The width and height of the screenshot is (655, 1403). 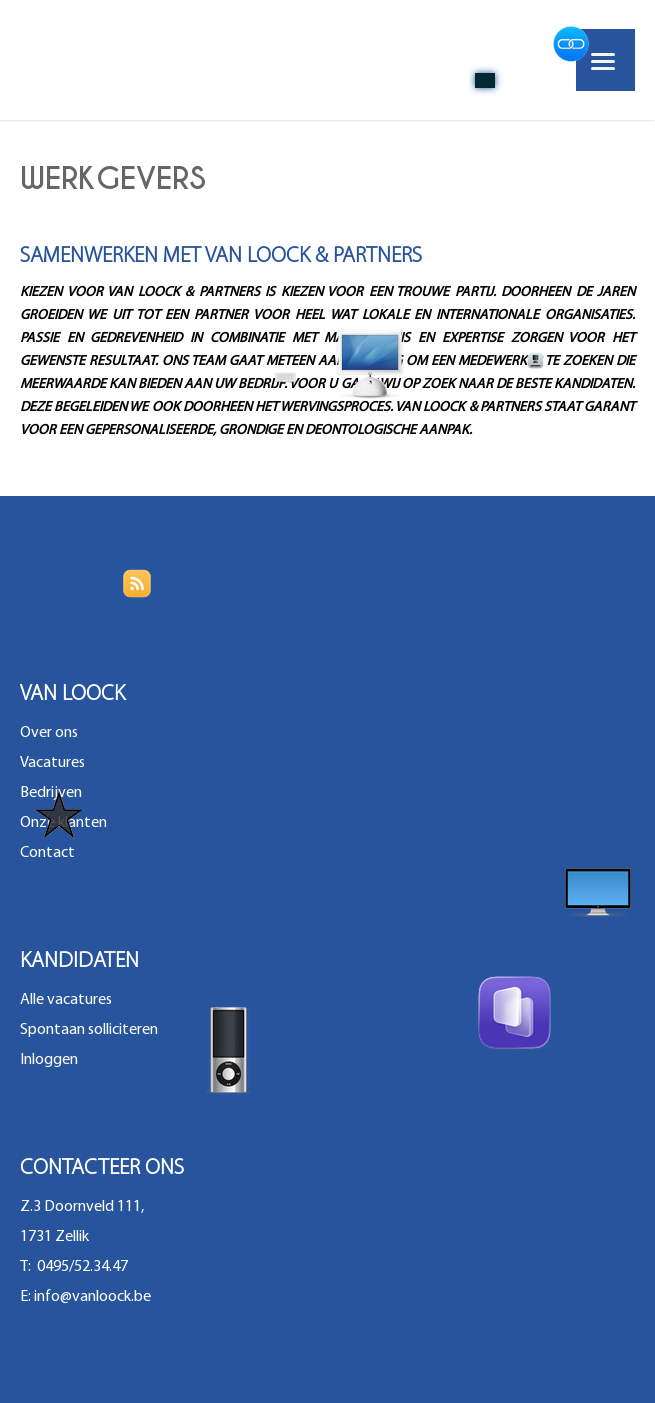 I want to click on indicates keyboard is connected, so click(x=285, y=377).